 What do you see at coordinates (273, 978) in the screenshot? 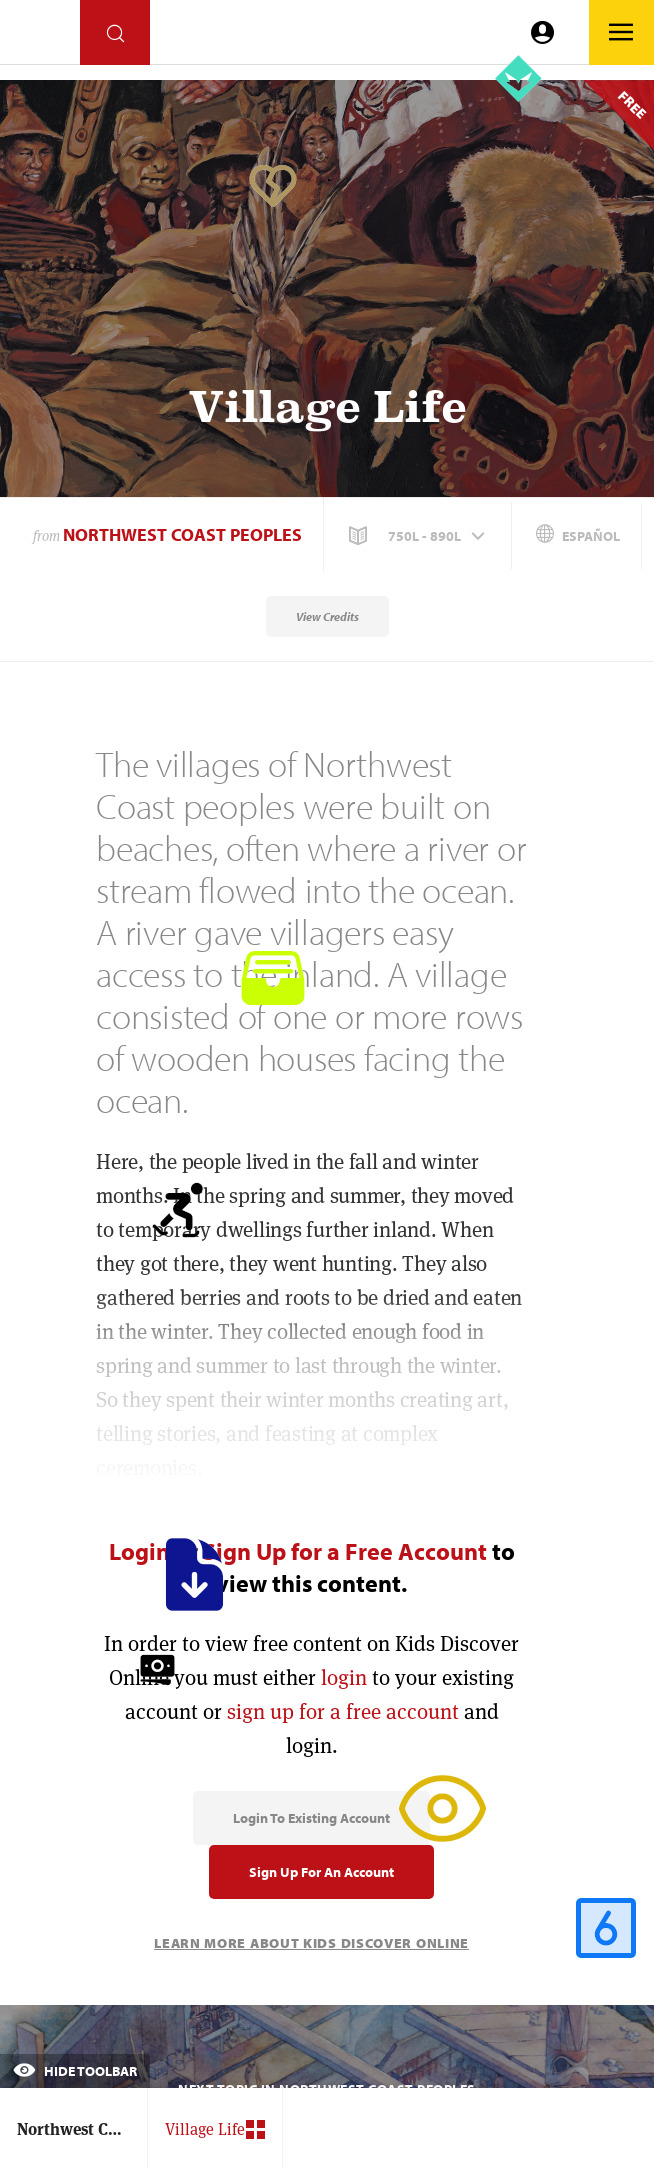
I see `view inbox or received files` at bounding box center [273, 978].